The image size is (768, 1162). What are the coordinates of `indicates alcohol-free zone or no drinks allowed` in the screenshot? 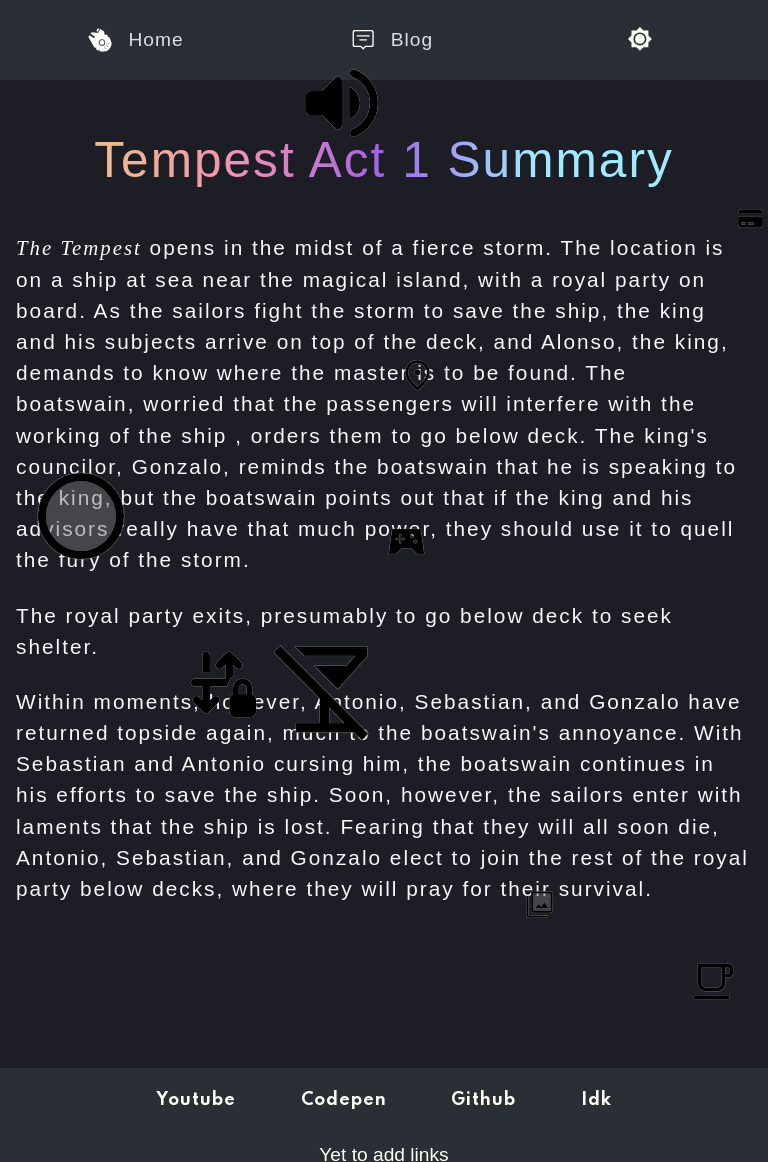 It's located at (324, 689).